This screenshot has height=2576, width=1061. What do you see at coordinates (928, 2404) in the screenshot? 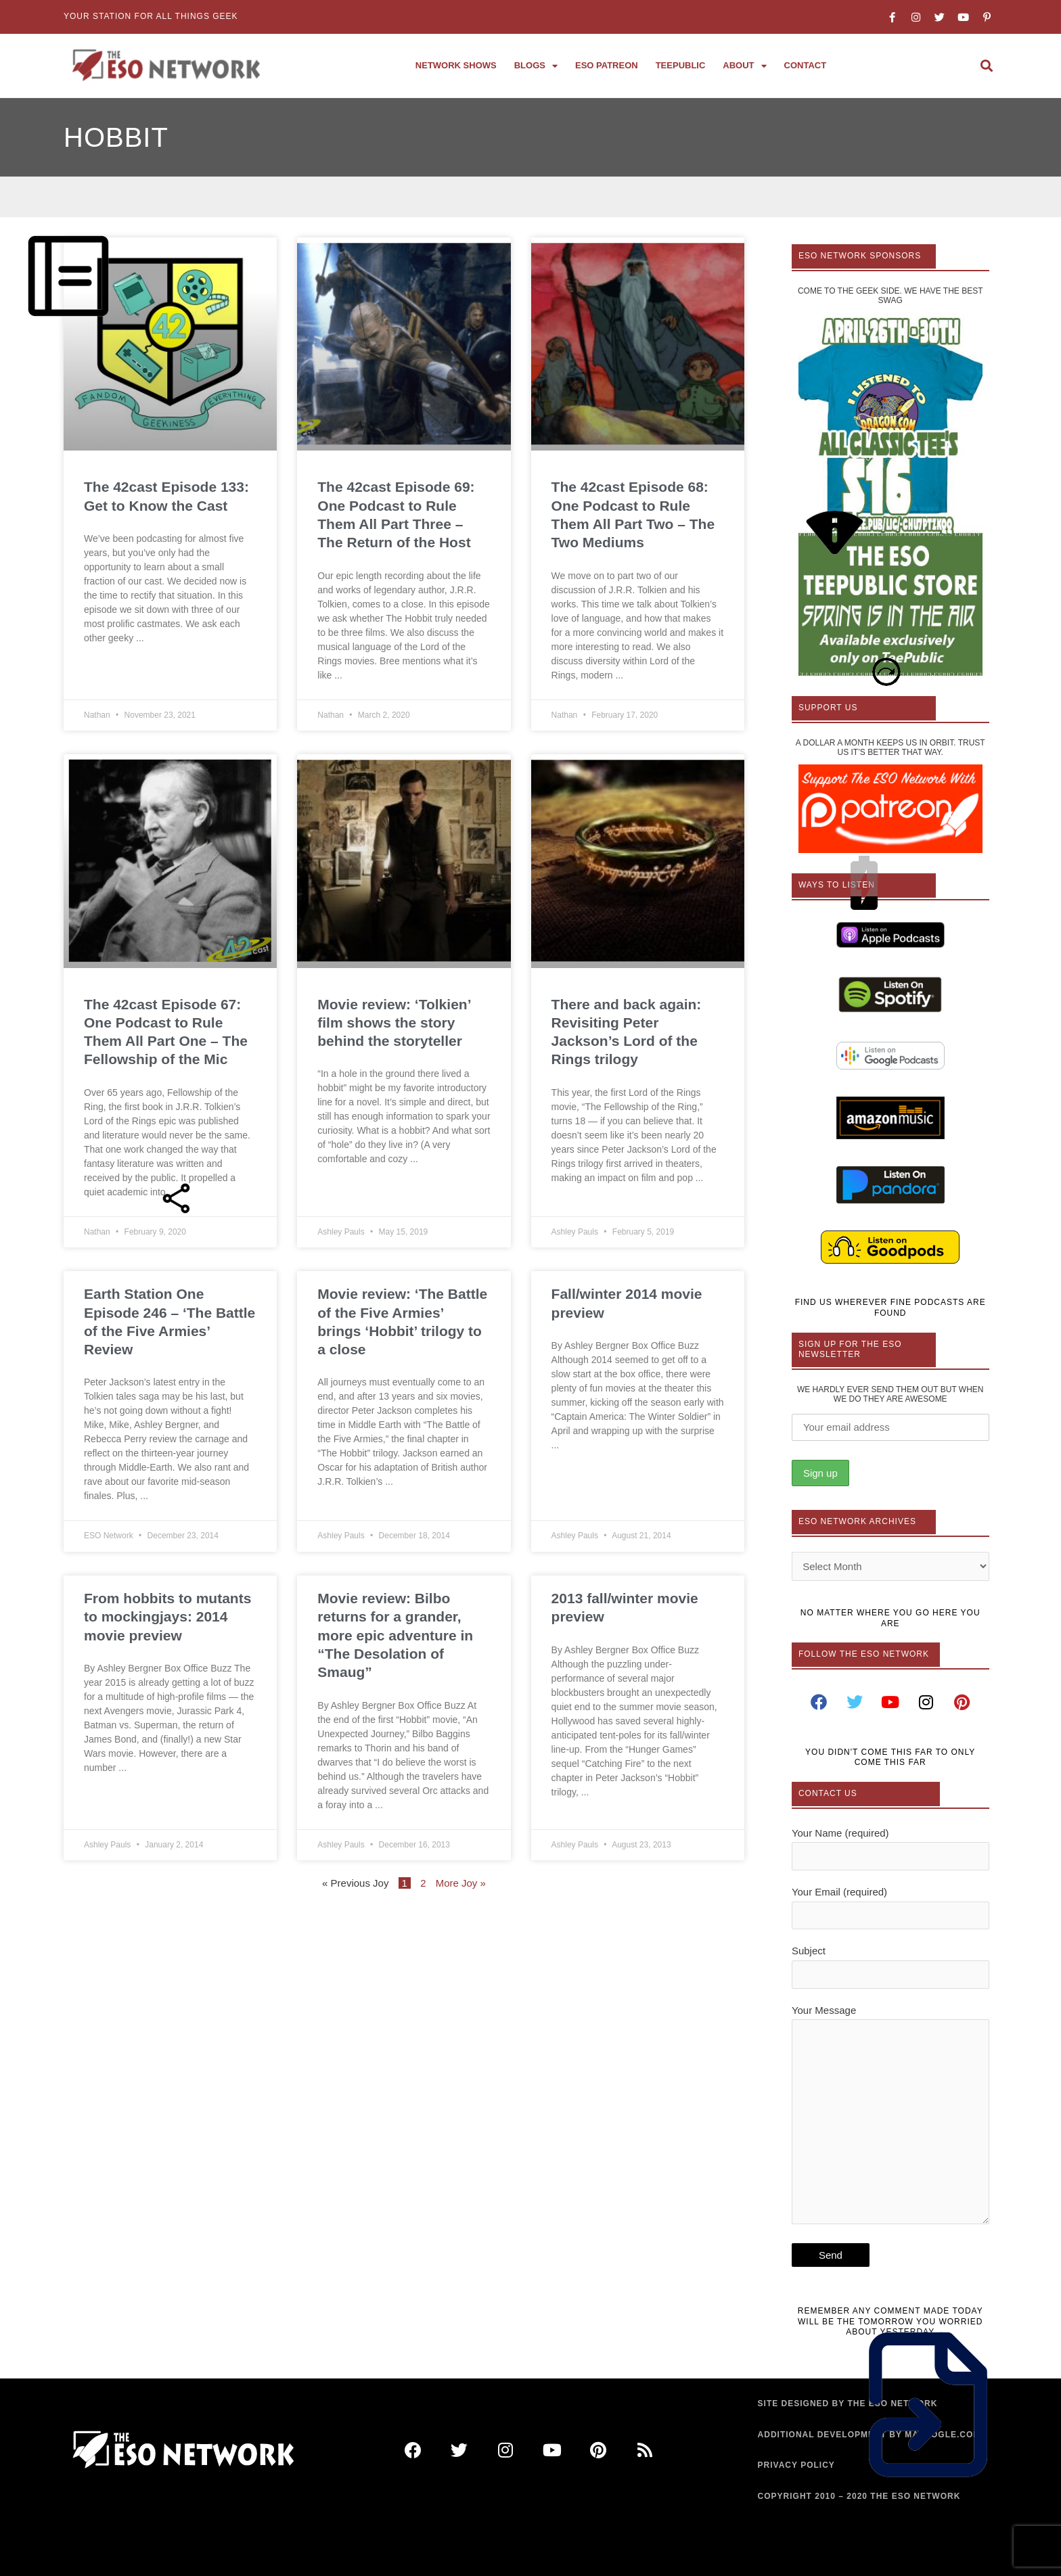
I see `create a symbolic link to this file` at bounding box center [928, 2404].